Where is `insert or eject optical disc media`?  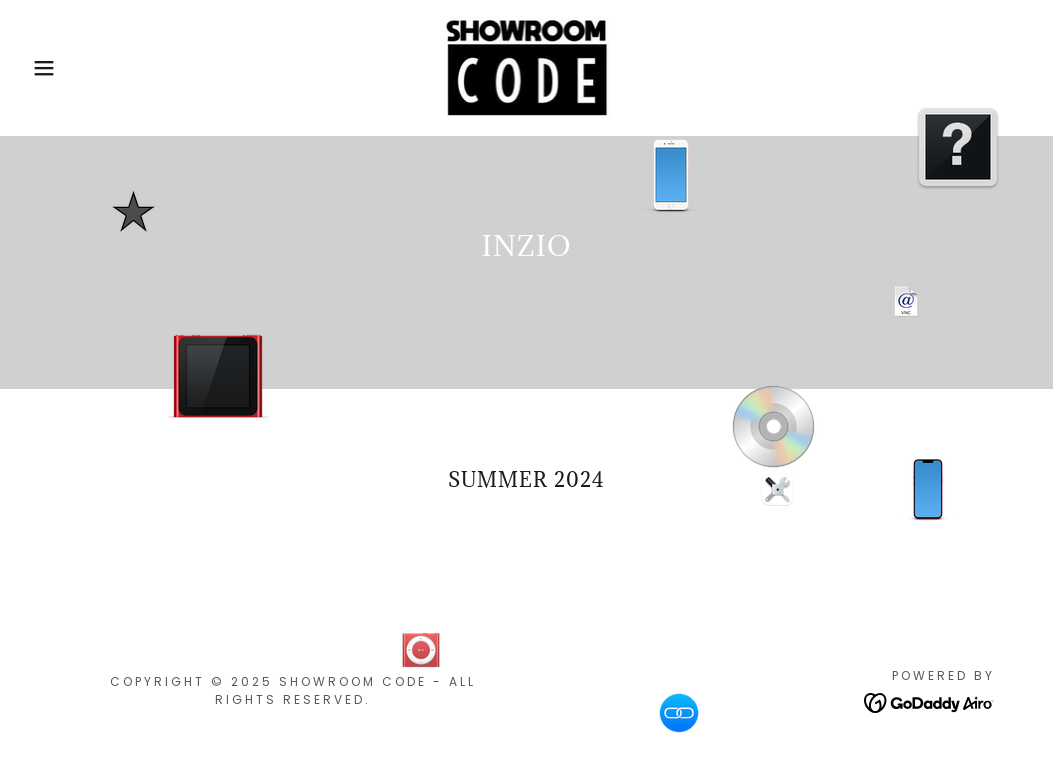
insert or eject optical disc media is located at coordinates (773, 426).